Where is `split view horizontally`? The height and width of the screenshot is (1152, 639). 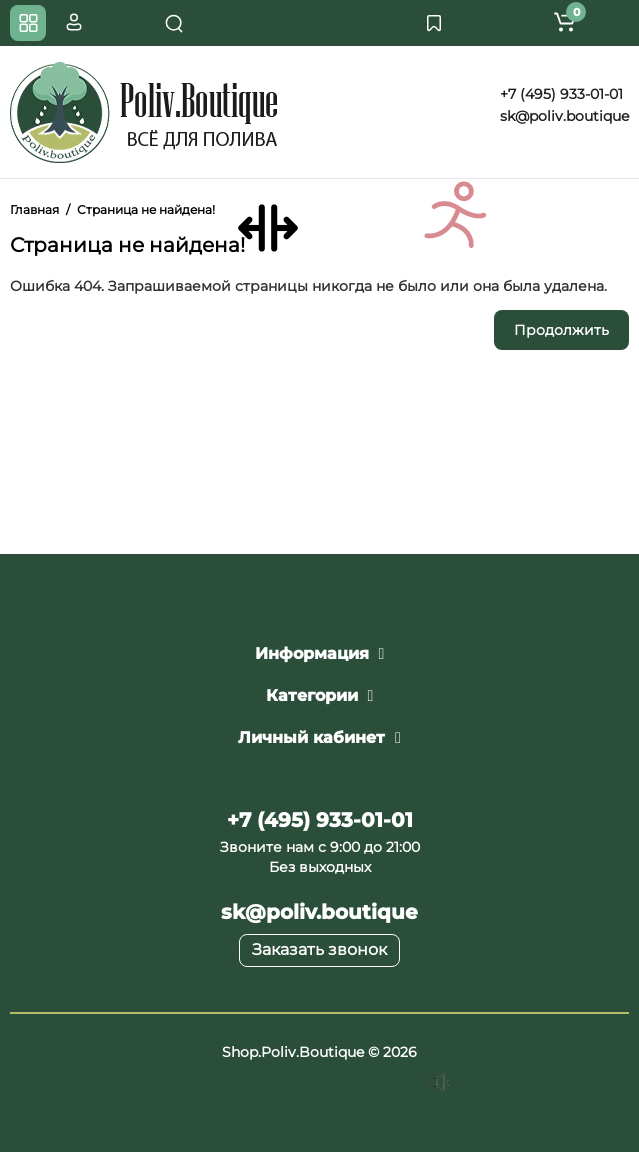
split view horizontally is located at coordinates (268, 228).